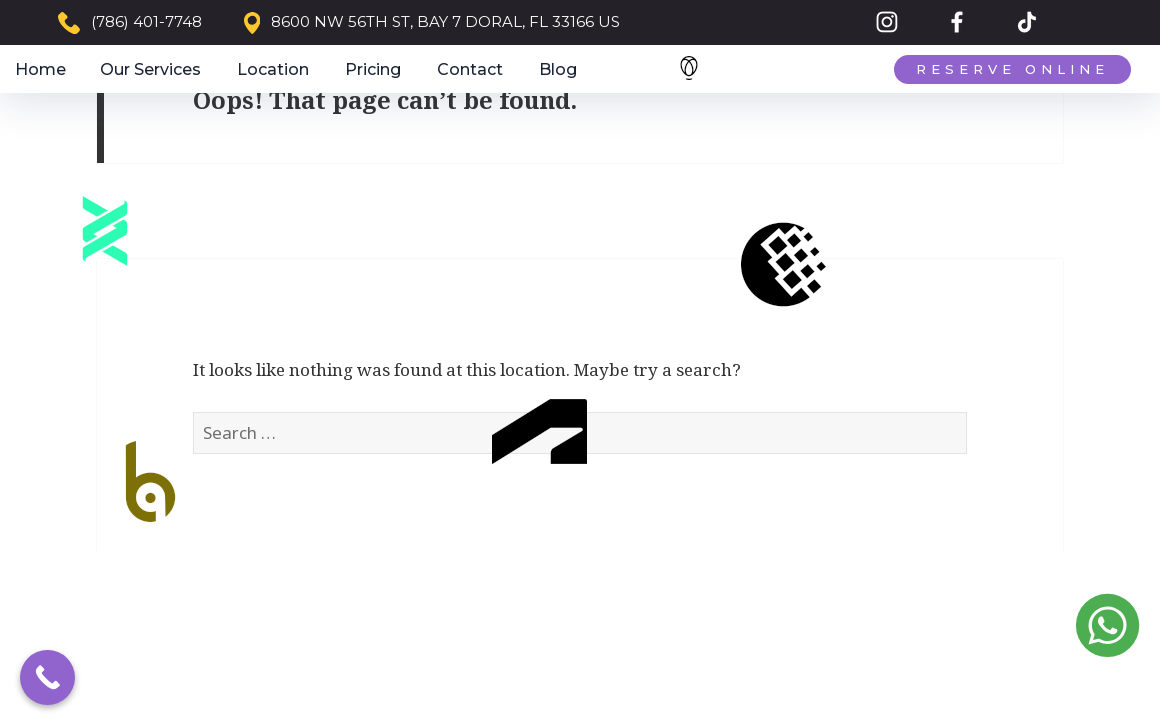  What do you see at coordinates (539, 431) in the screenshot?
I see `autodesk logo` at bounding box center [539, 431].